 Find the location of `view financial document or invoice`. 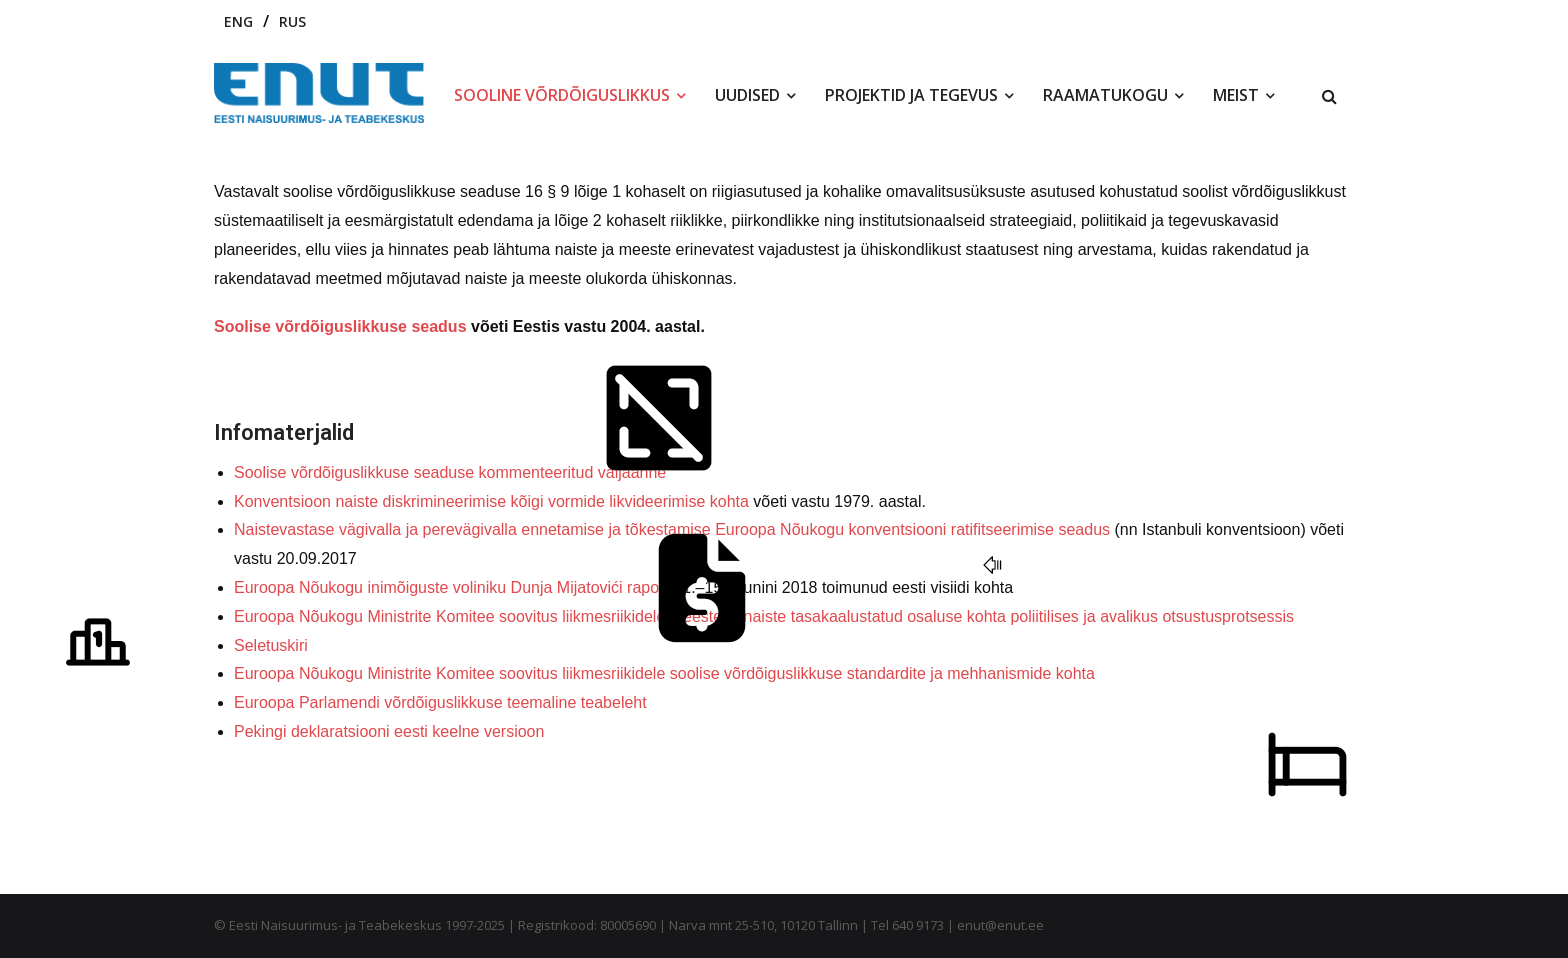

view financial document or invoice is located at coordinates (702, 588).